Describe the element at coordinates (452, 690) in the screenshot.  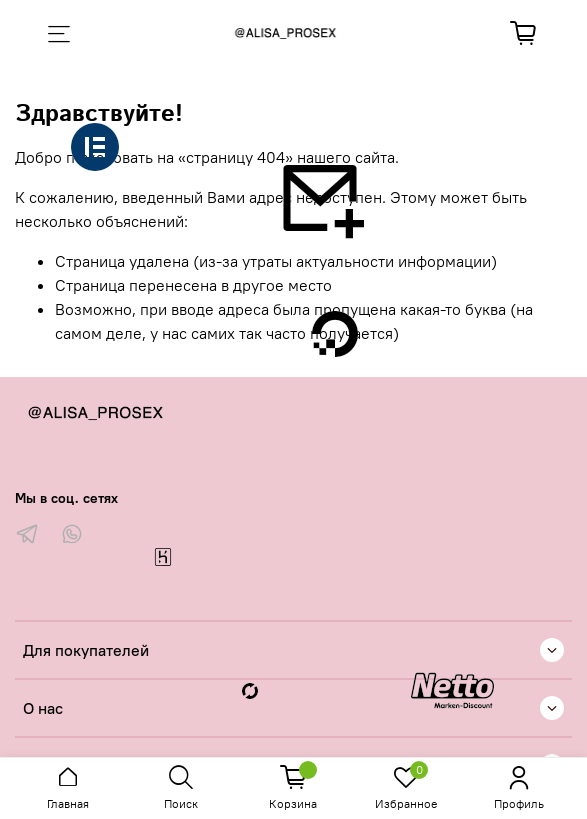
I see `open the Netto Marken-Discount app` at that location.